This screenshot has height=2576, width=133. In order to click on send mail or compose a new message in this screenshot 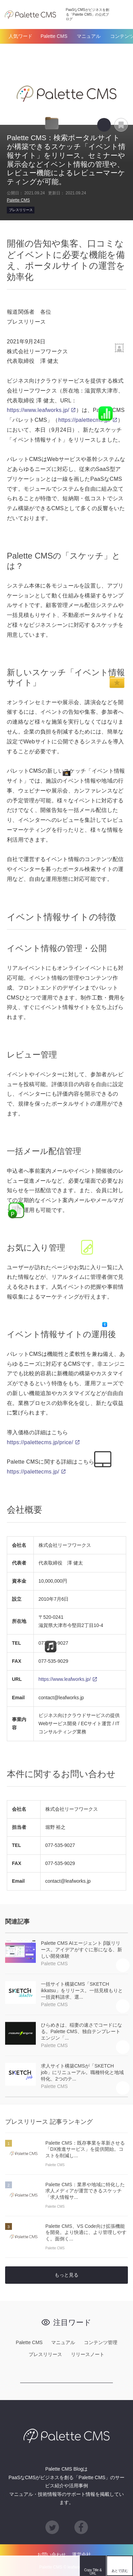, I will do `click(119, 348)`.